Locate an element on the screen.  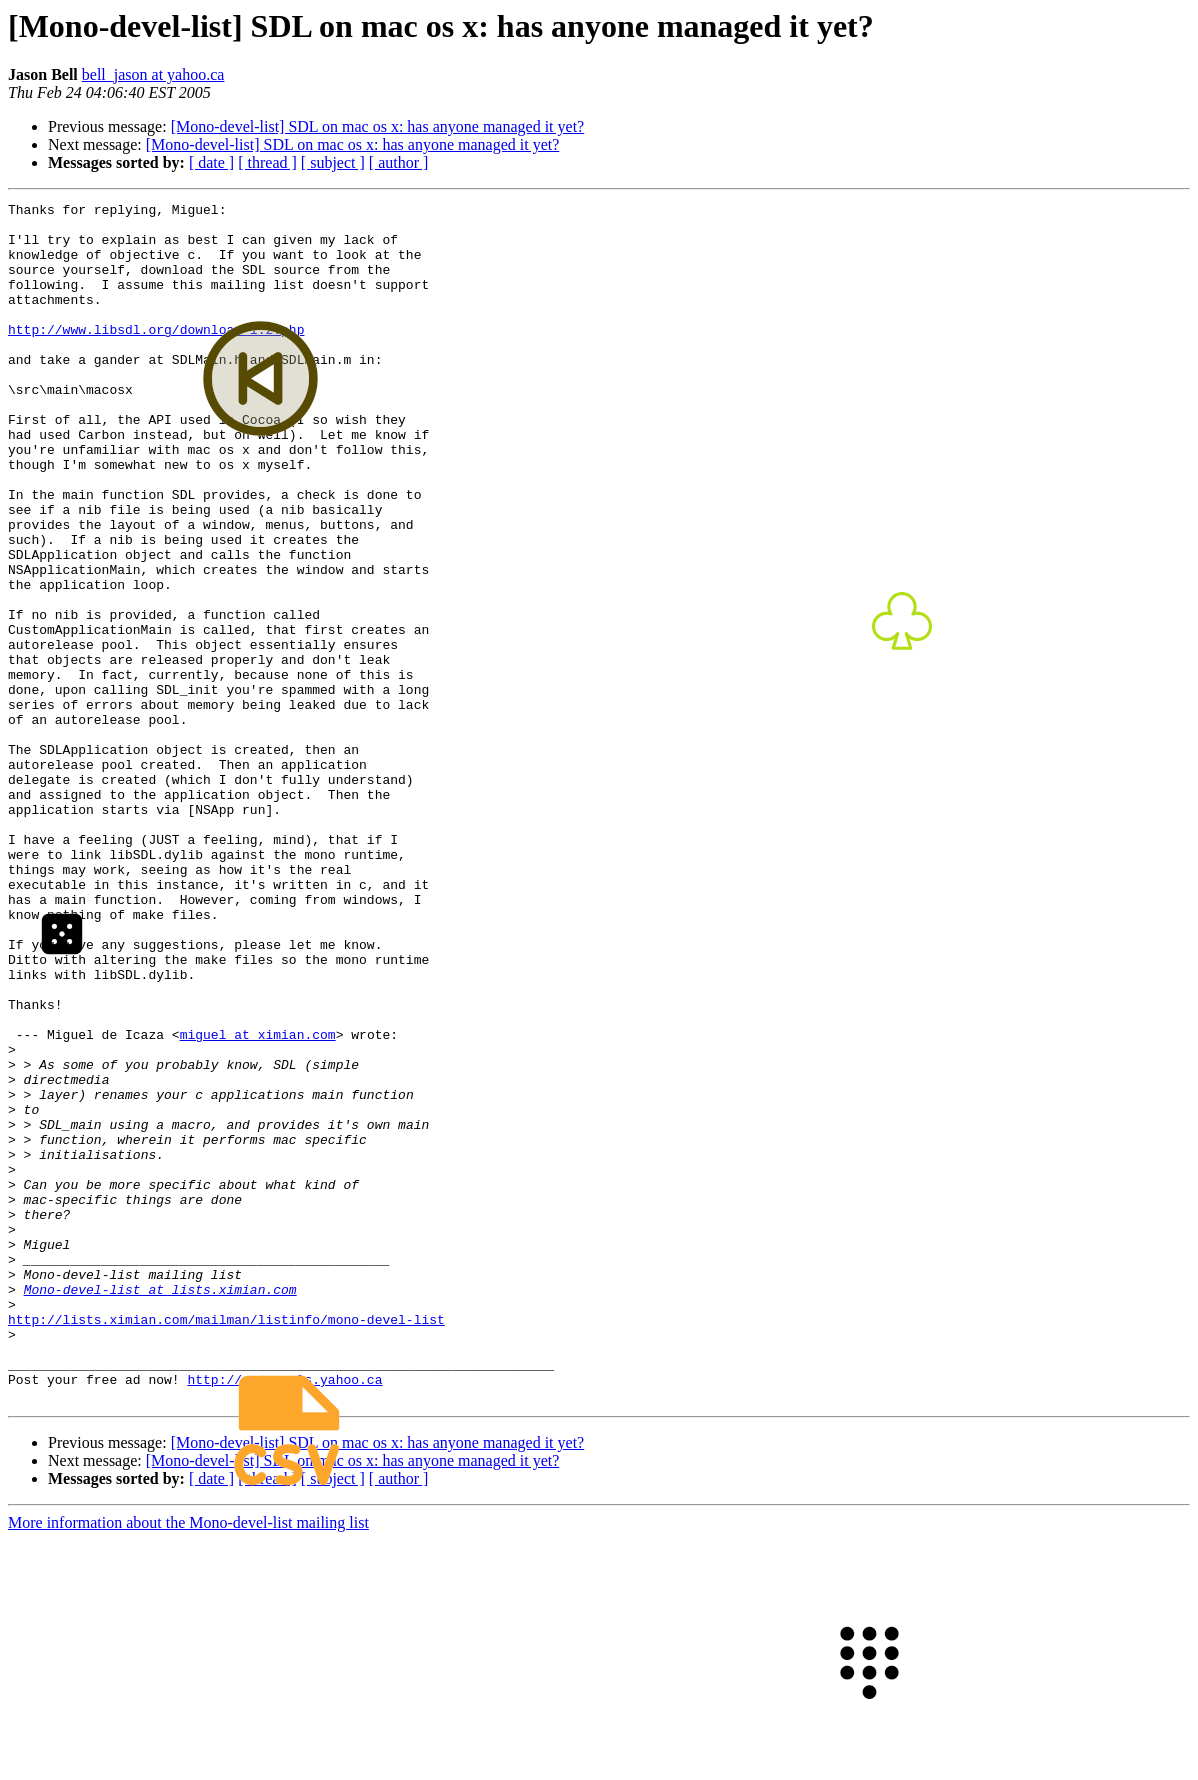
open numeric keypad for input is located at coordinates (869, 1661).